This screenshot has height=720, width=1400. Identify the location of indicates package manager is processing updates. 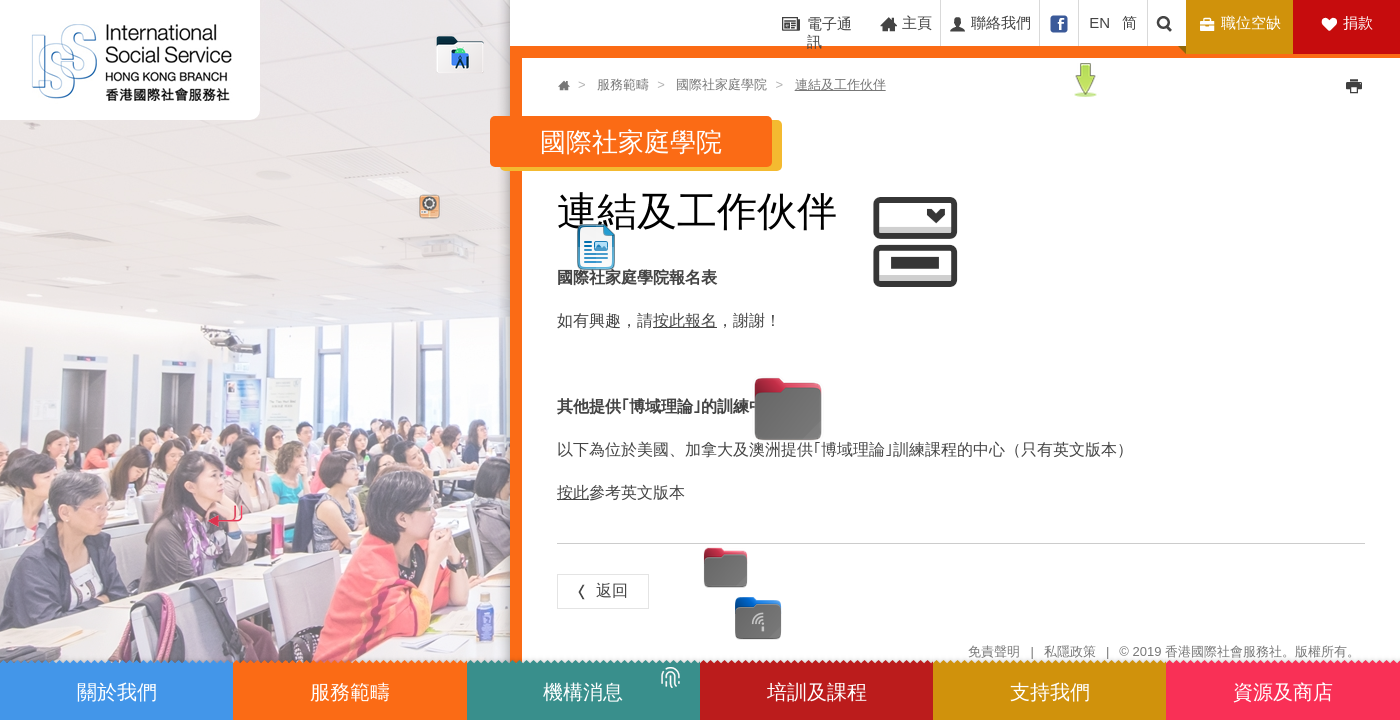
(429, 206).